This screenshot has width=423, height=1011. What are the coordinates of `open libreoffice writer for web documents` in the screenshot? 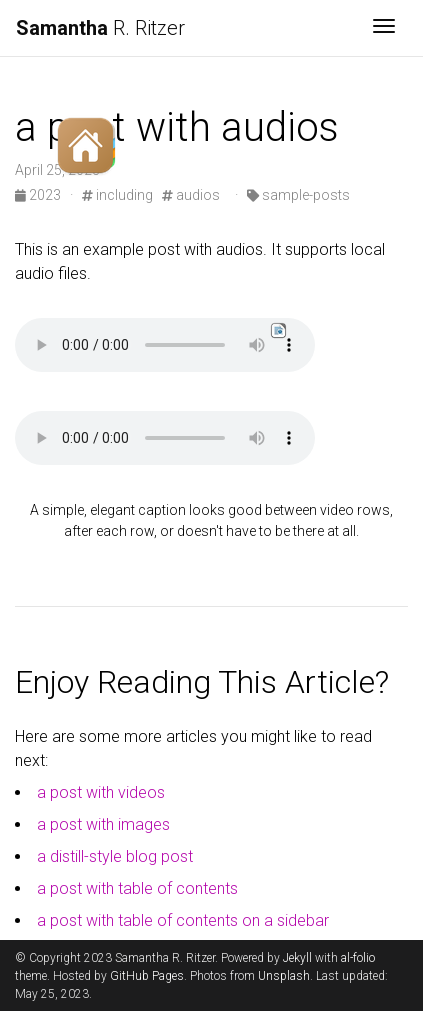 It's located at (278, 330).